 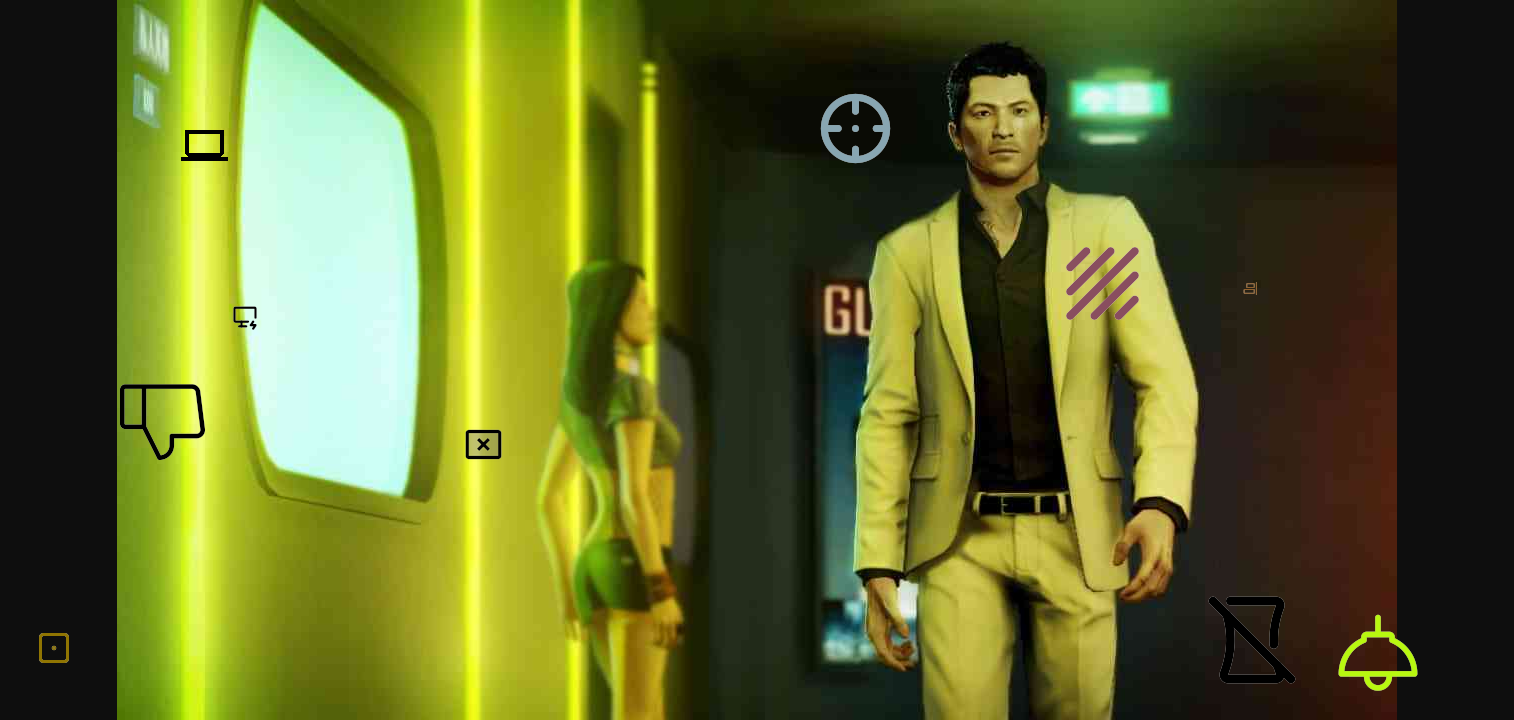 I want to click on align text or content to the right, so click(x=1250, y=288).